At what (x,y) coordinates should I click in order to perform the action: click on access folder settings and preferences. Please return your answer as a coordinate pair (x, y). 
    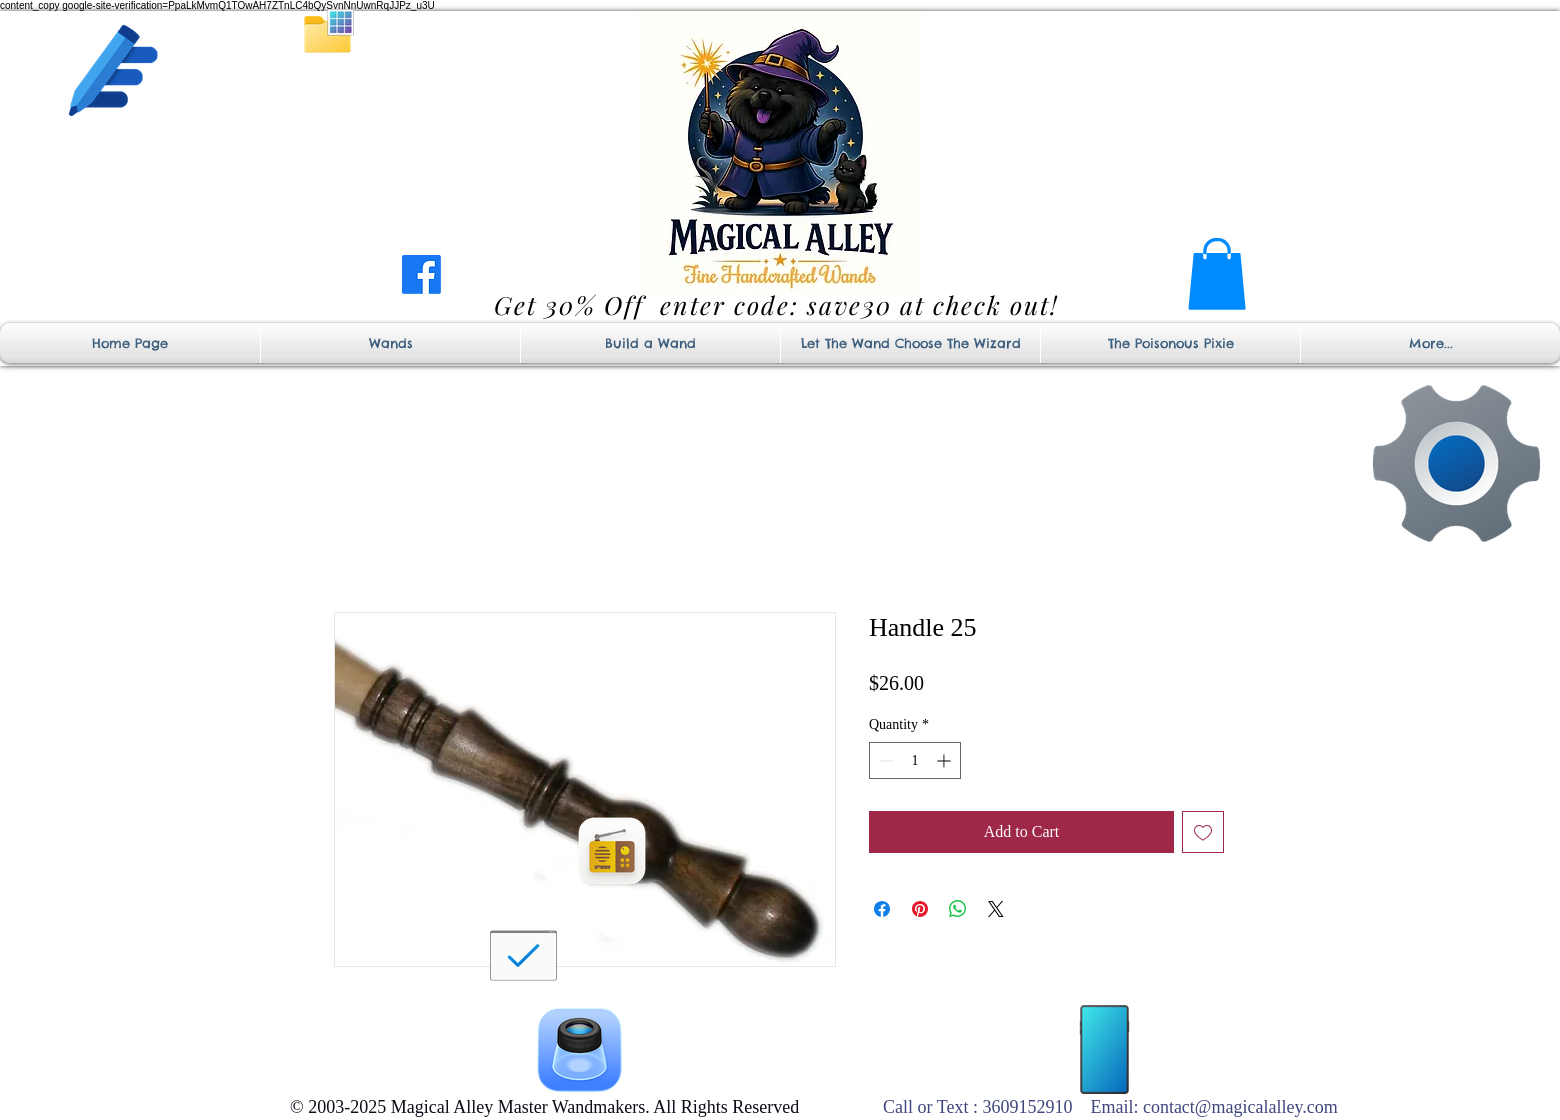
    Looking at the image, I should click on (327, 35).